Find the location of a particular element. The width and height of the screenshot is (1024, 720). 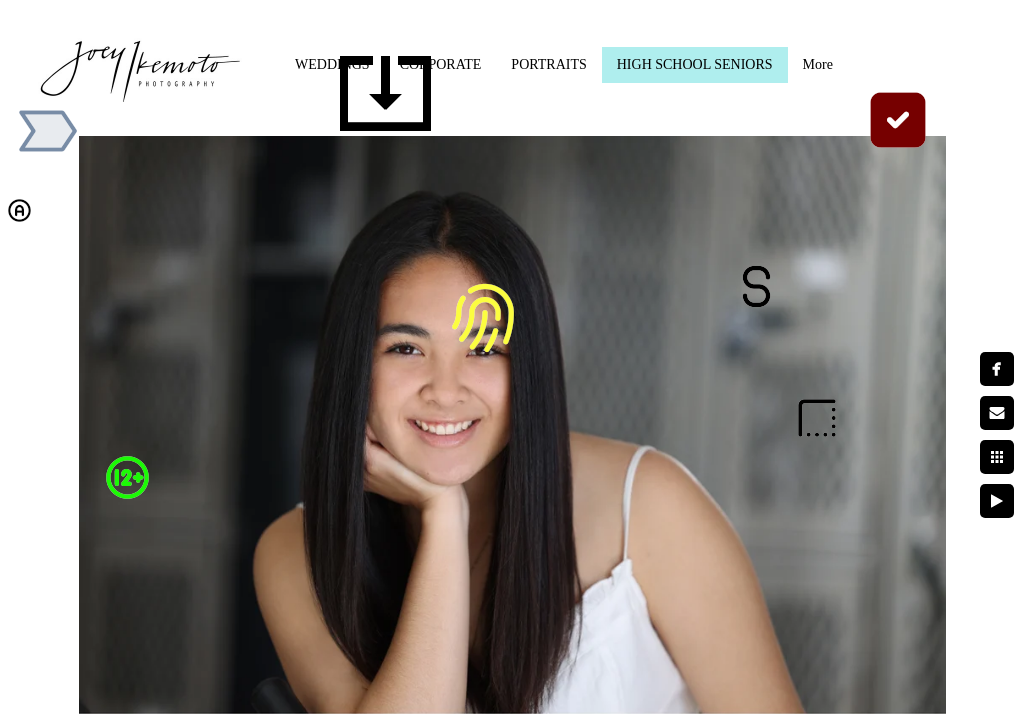

change border style for selected element is located at coordinates (817, 418).